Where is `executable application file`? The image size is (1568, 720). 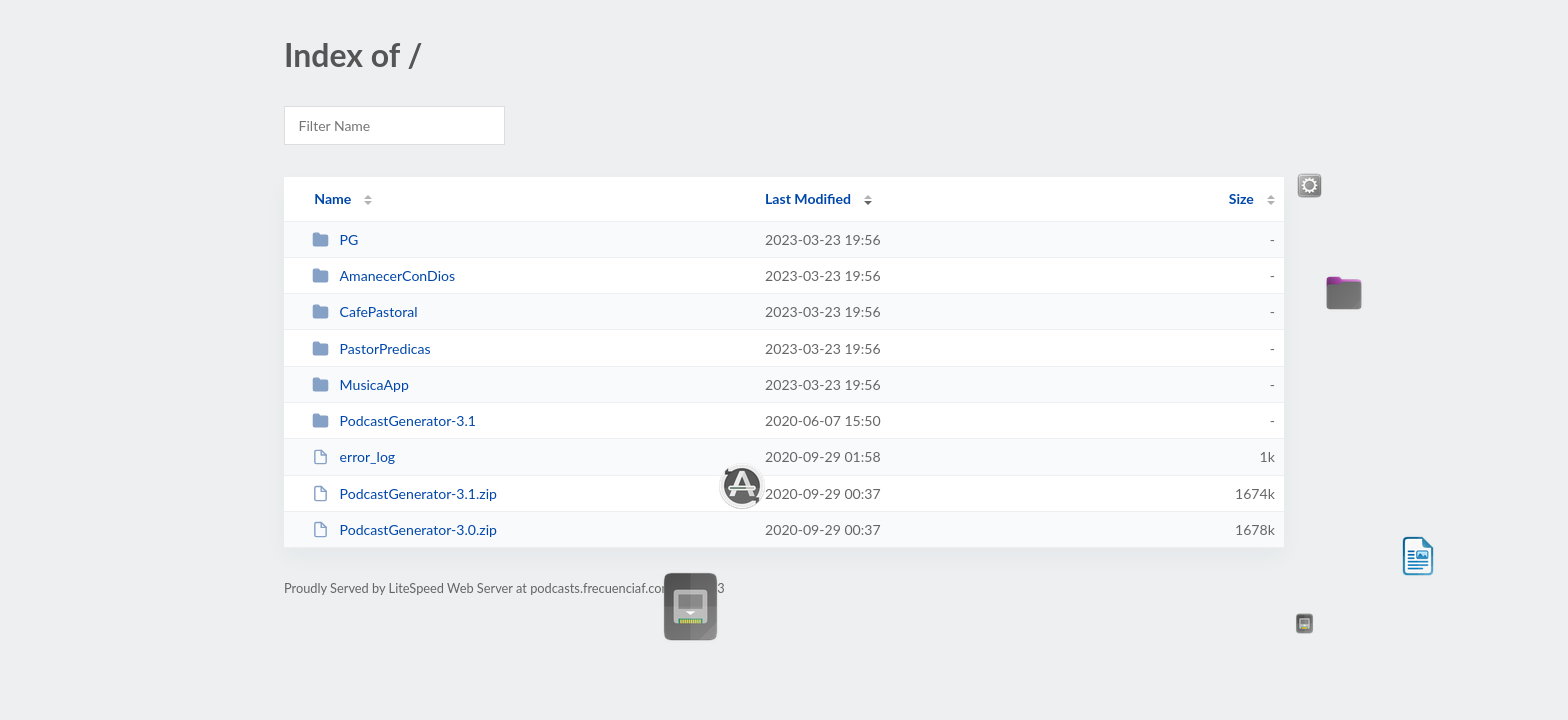
executable application file is located at coordinates (1309, 185).